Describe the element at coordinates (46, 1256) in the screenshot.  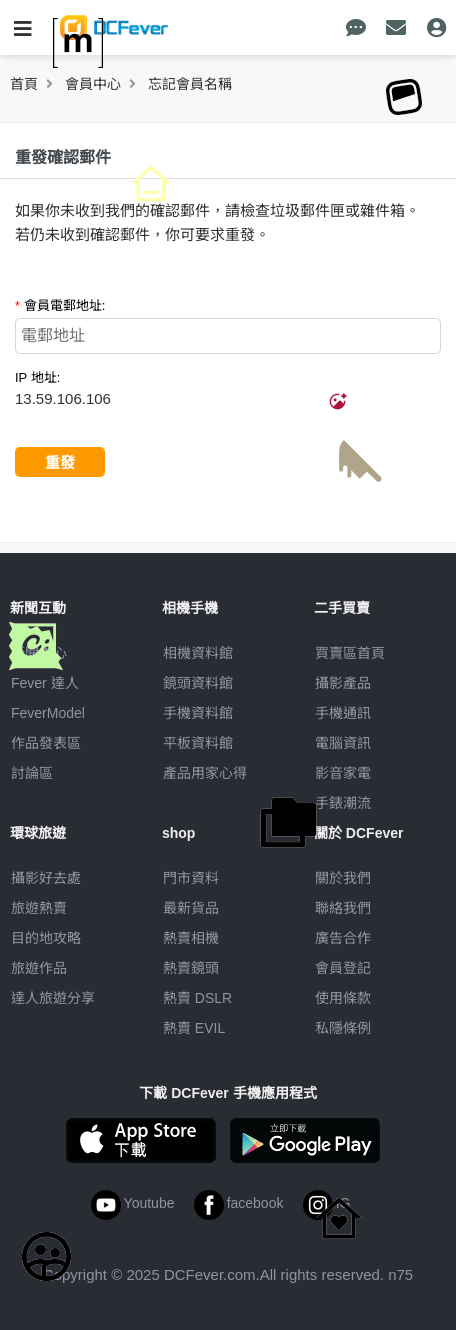
I see `view group members or team roster` at that location.